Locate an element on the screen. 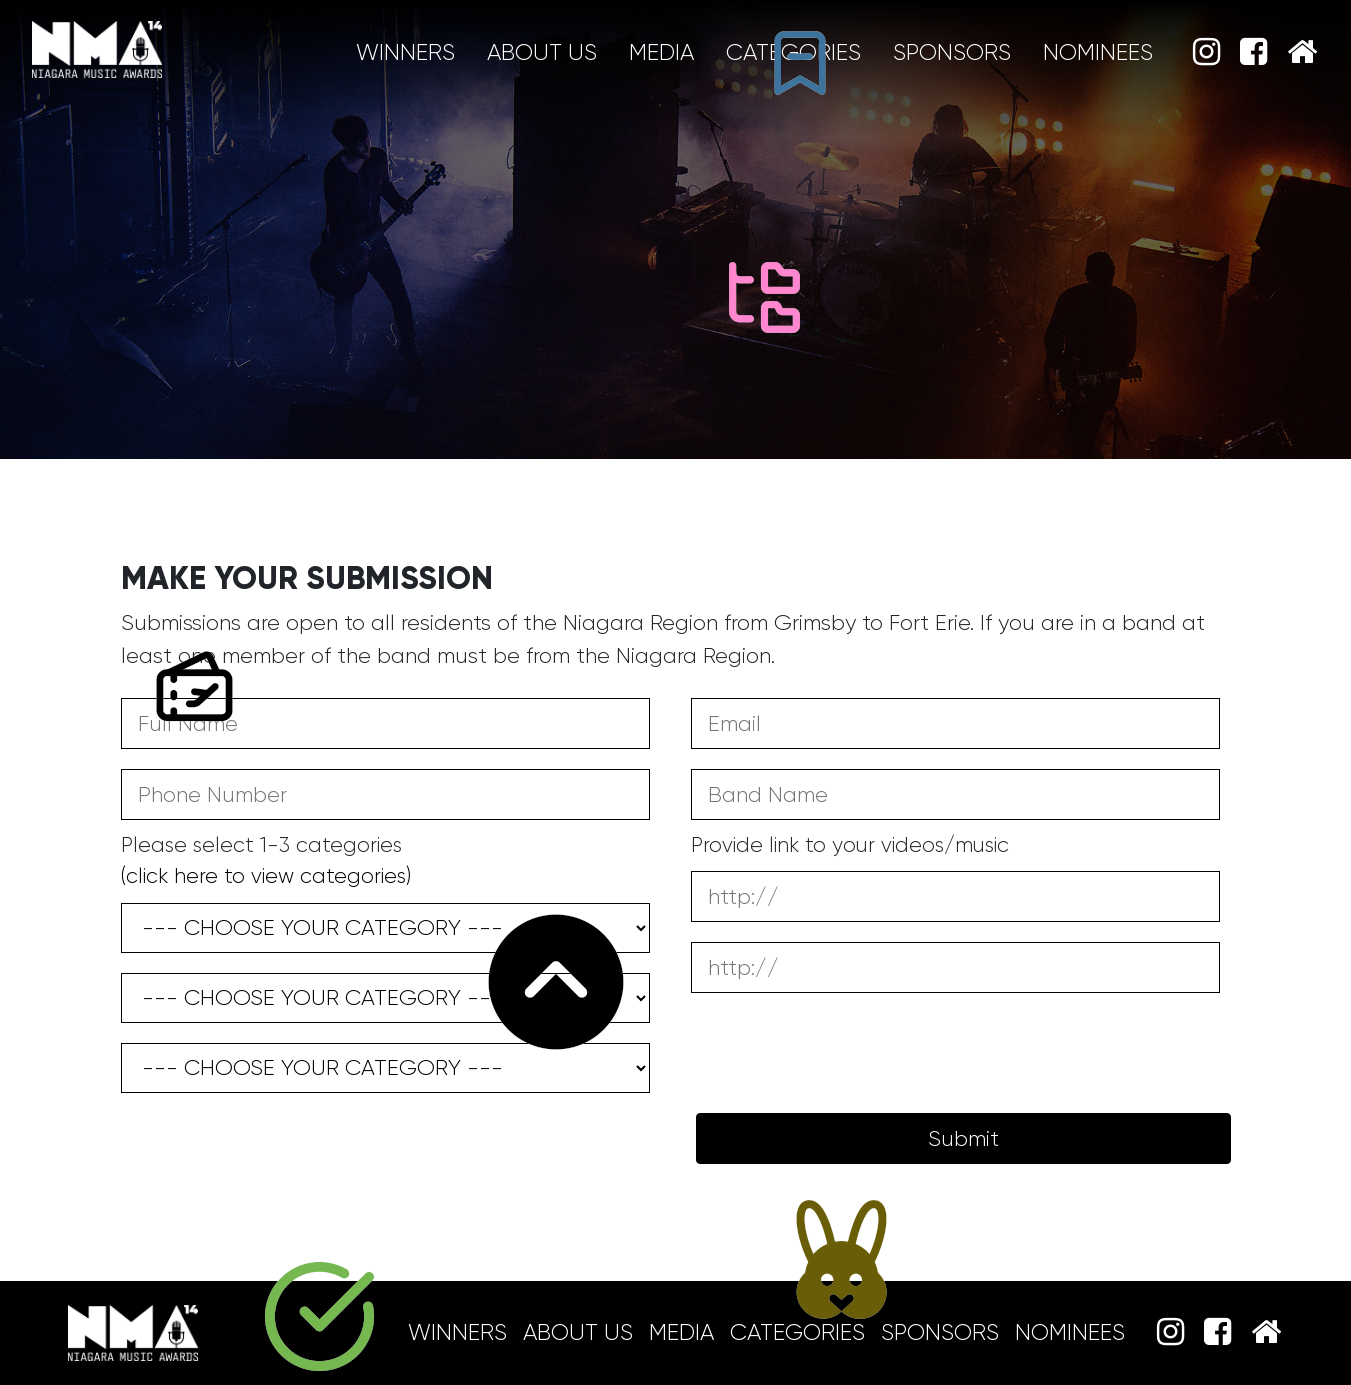  scroll to top of page is located at coordinates (556, 982).